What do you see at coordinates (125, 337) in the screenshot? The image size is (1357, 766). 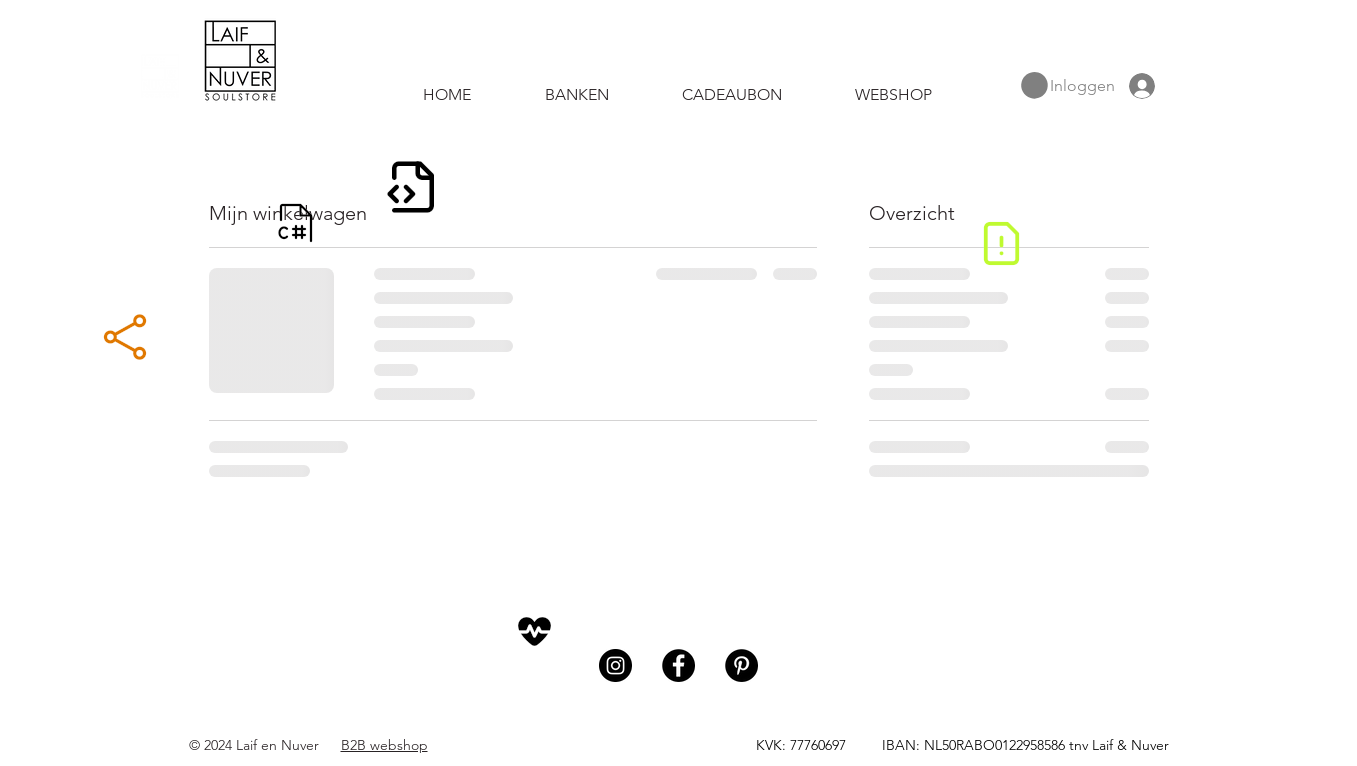 I see `share content with others` at bounding box center [125, 337].